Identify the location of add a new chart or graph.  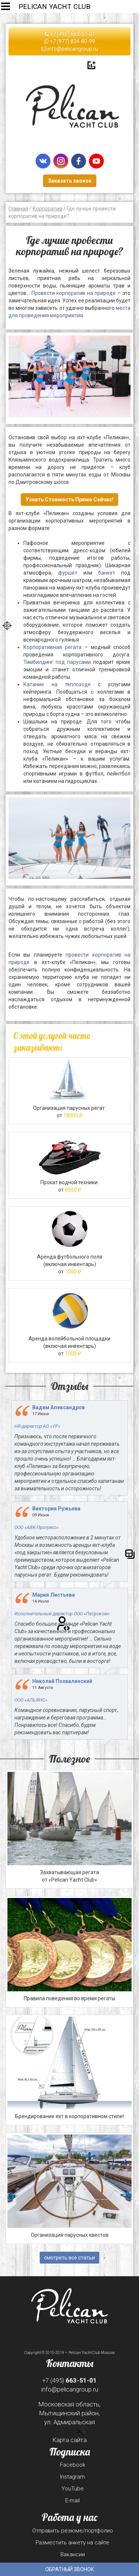
(91, 65).